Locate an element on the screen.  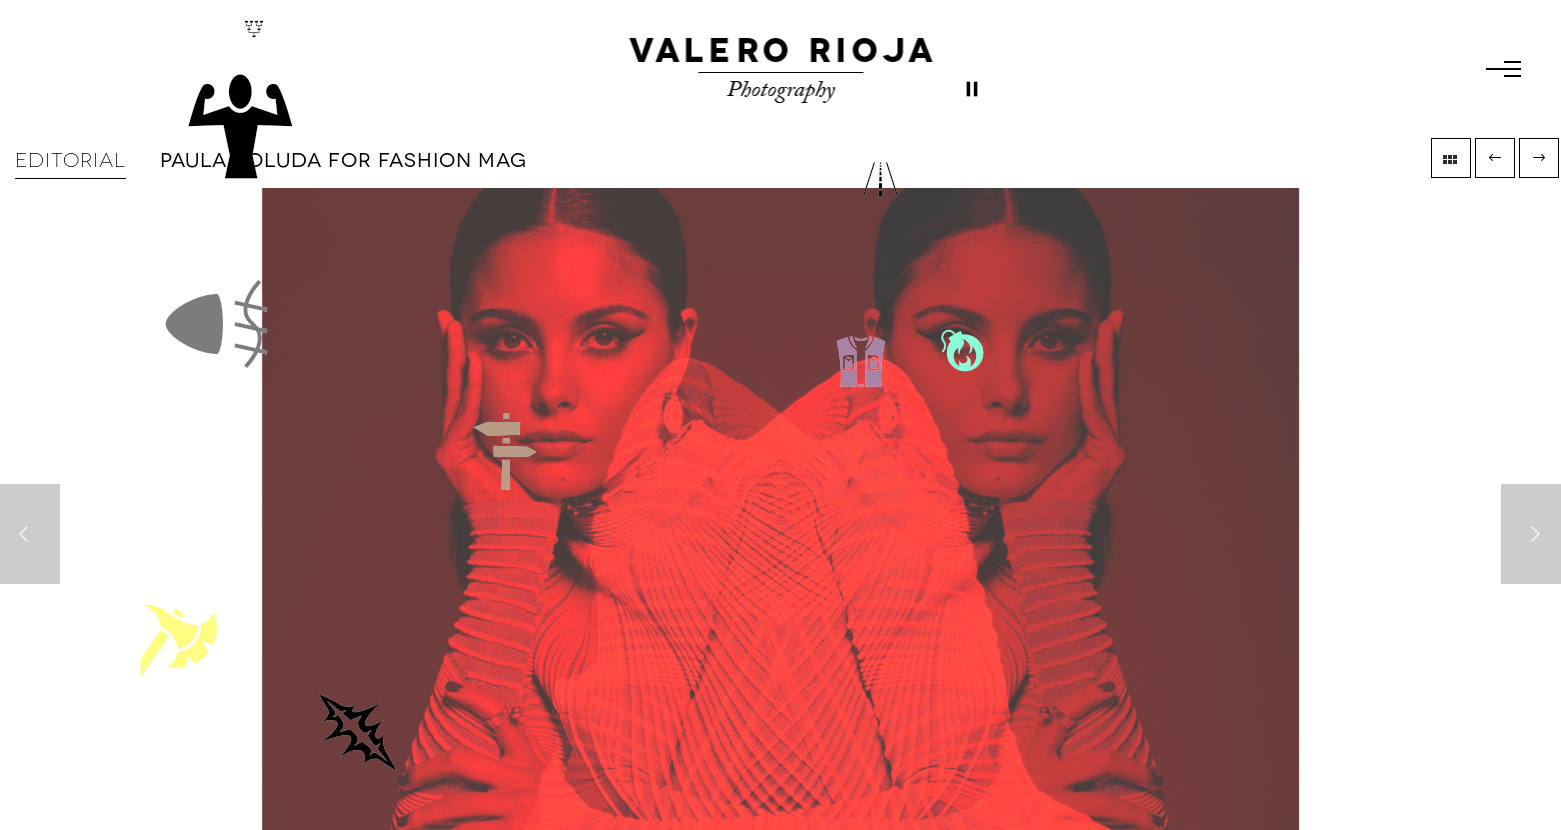
indicates a damaged or worn weapon in inventory is located at coordinates (178, 643).